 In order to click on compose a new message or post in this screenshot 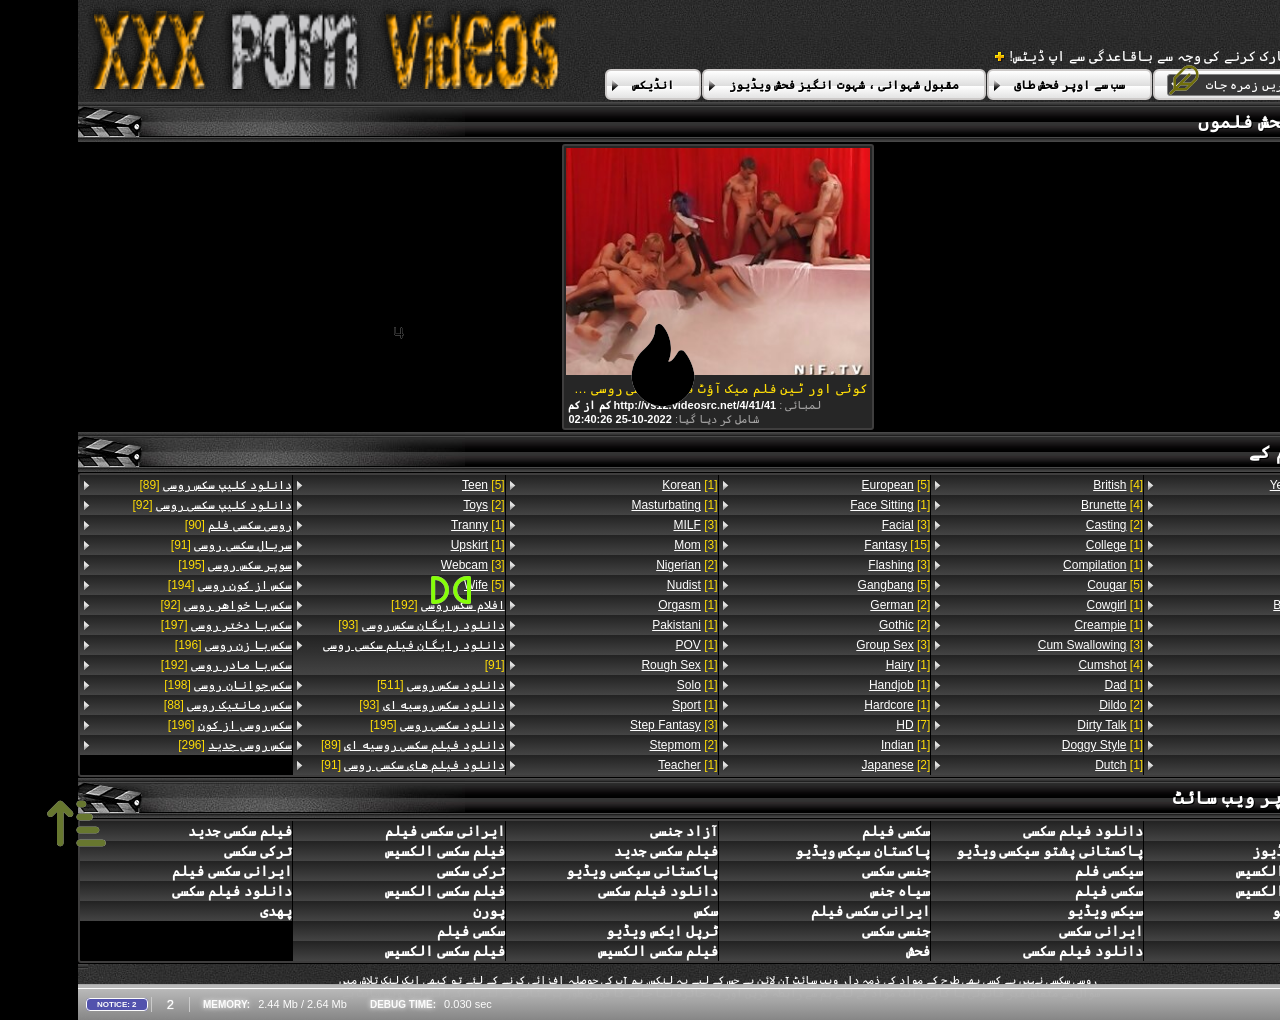, I will do `click(1184, 80)`.